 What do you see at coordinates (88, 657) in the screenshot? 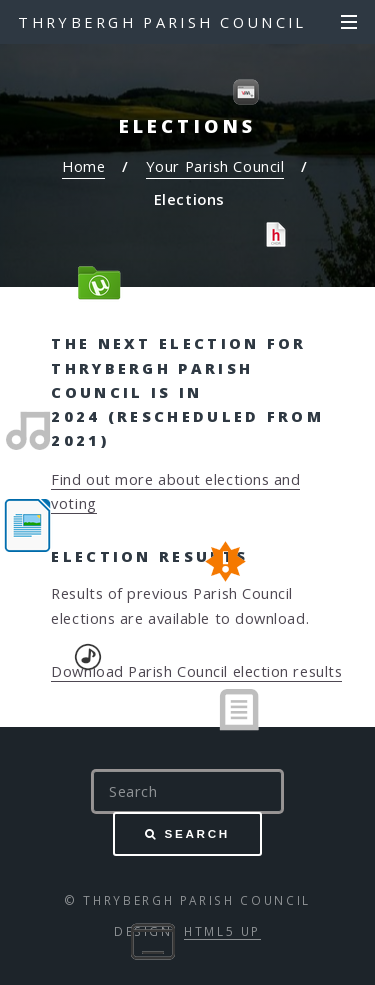
I see `open cantata music player` at bounding box center [88, 657].